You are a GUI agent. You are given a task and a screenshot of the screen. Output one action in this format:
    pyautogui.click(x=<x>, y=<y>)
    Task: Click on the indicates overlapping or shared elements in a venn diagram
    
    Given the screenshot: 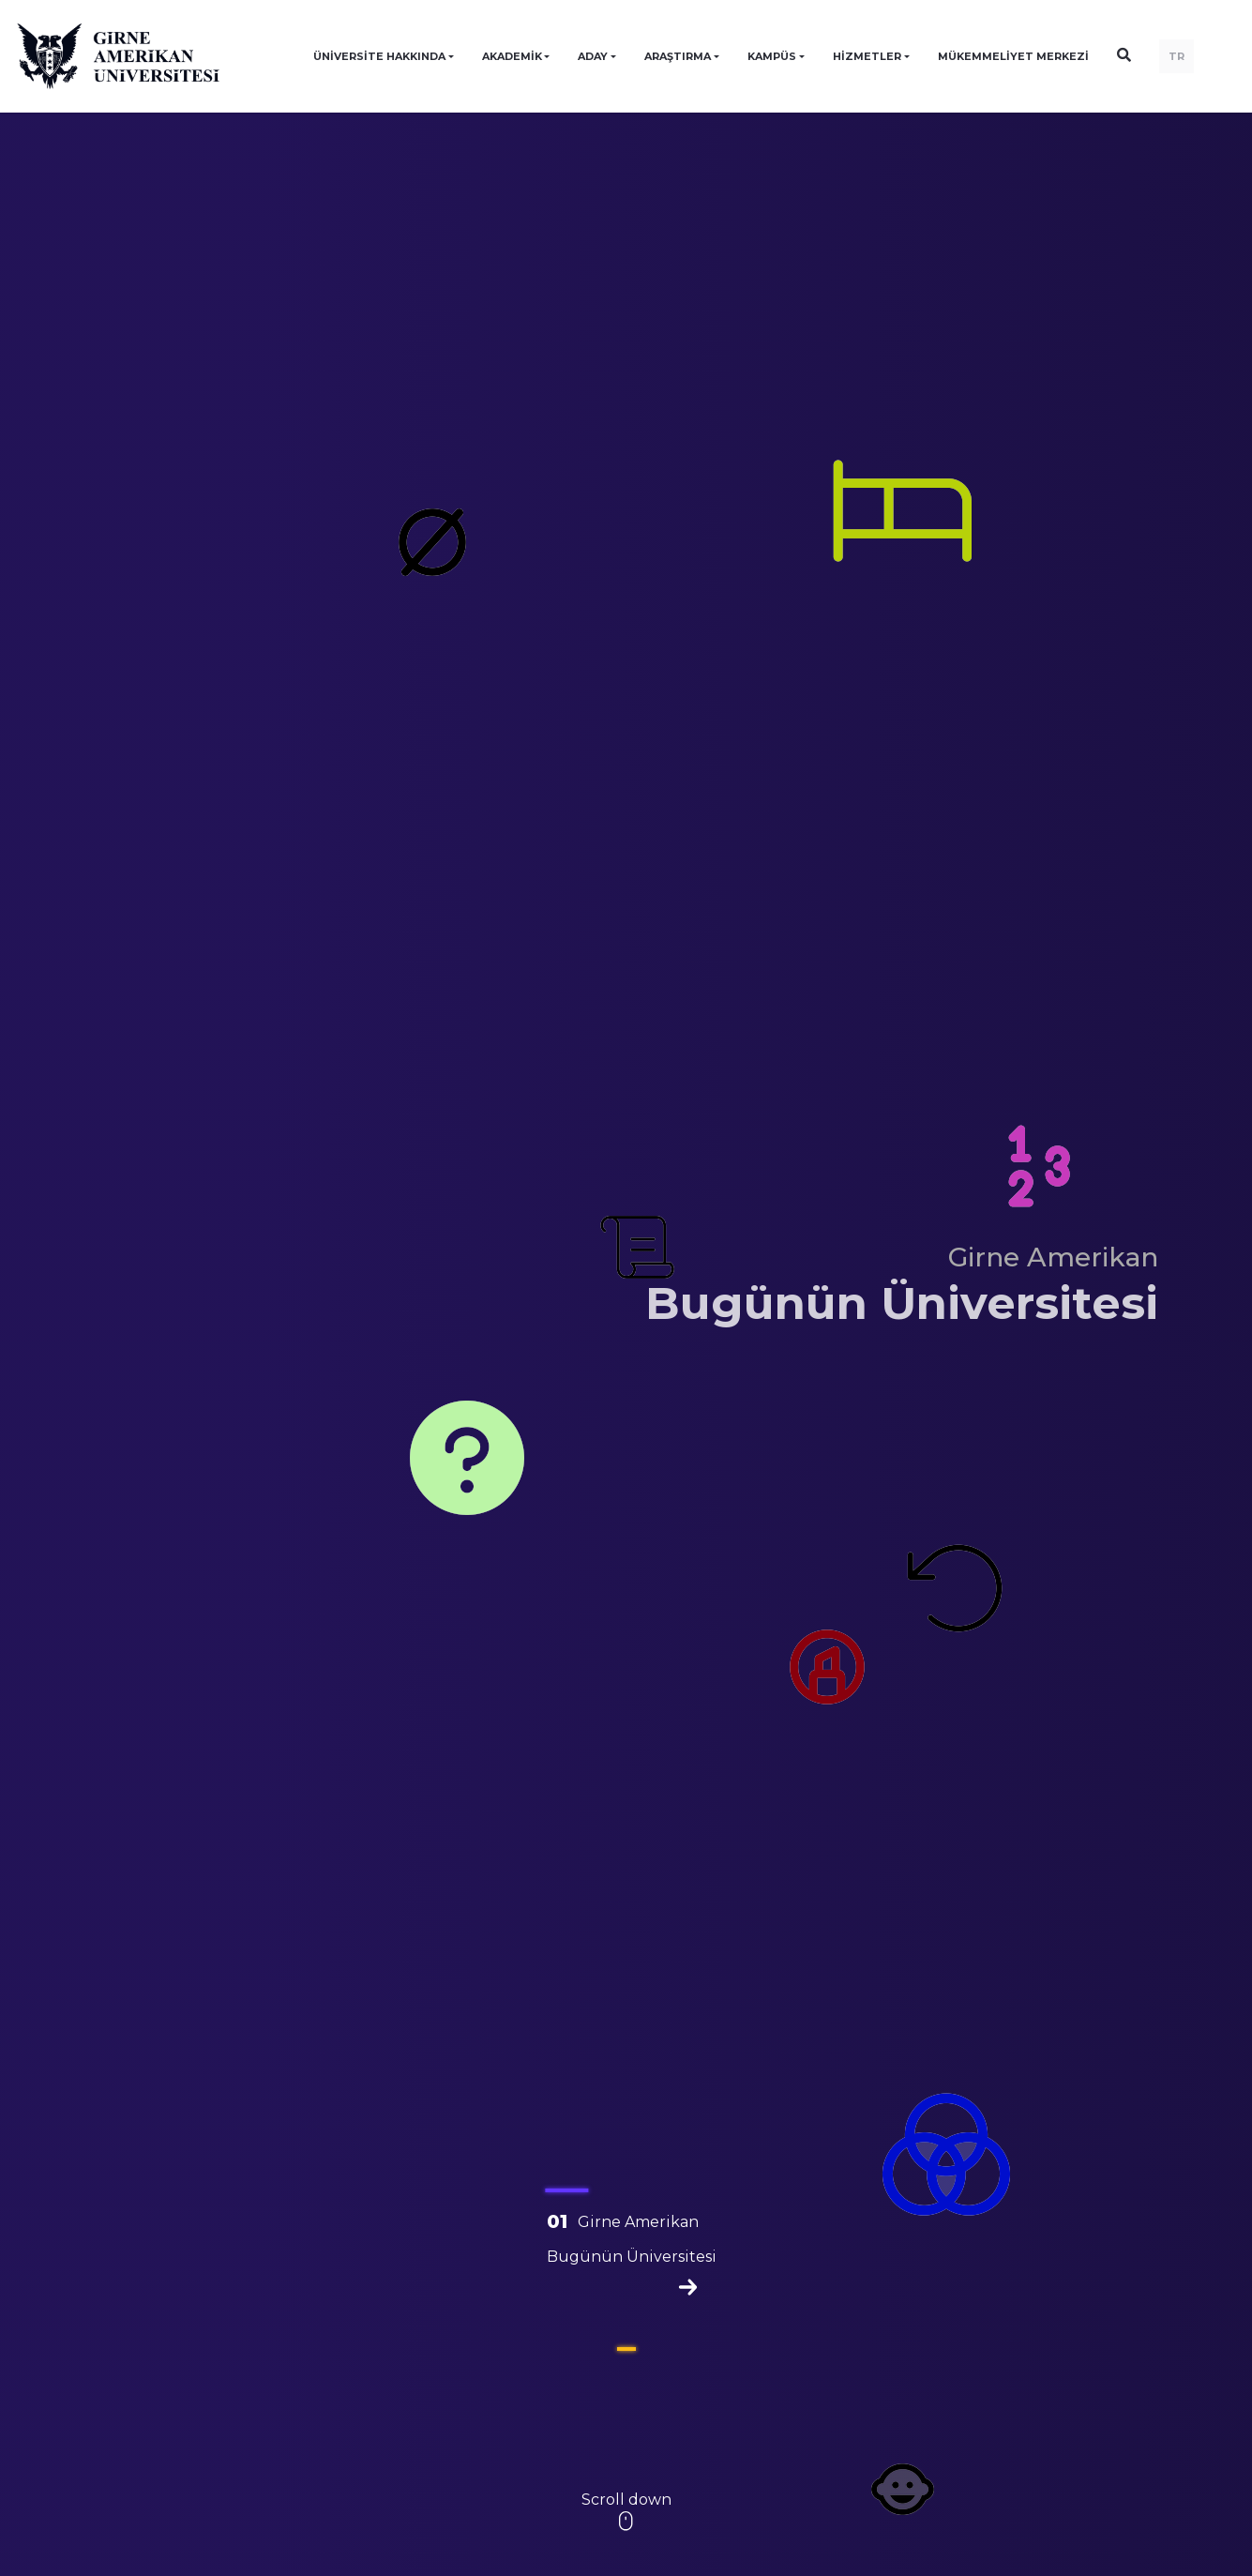 What is the action you would take?
    pyautogui.click(x=946, y=2157)
    